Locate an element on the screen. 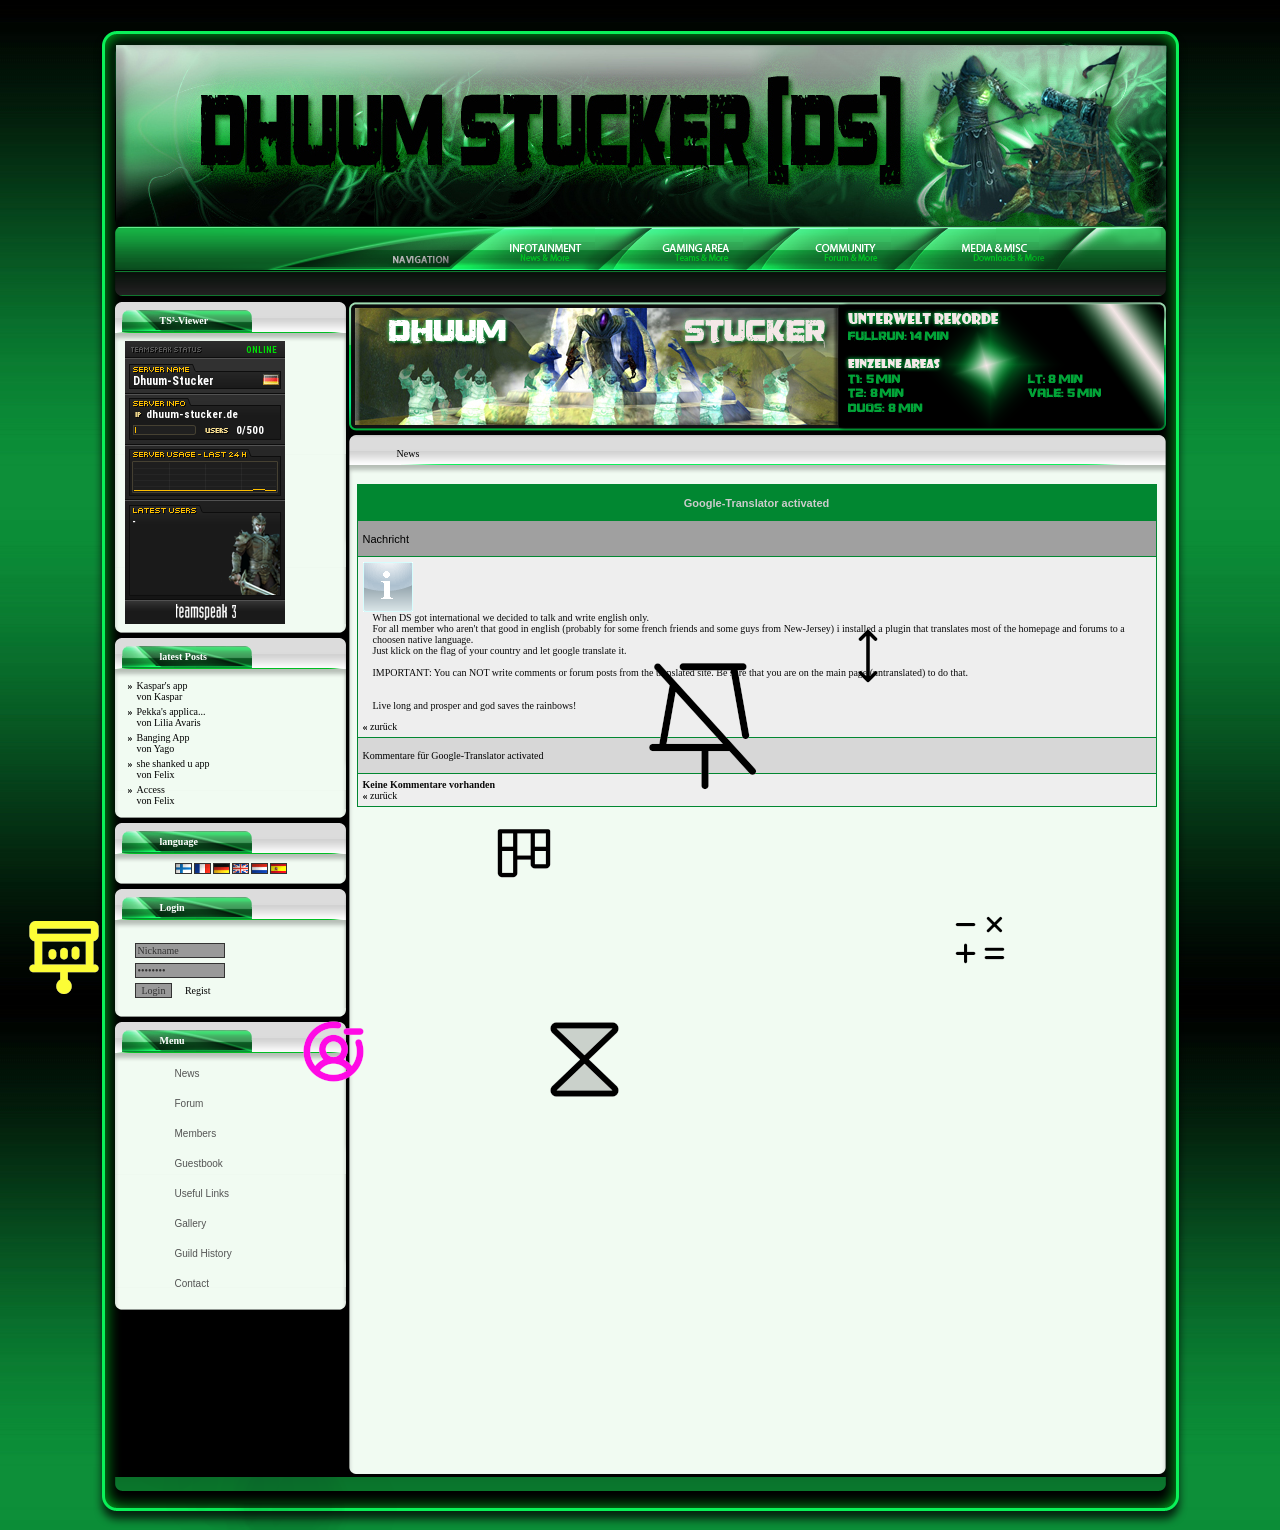 This screenshot has height=1530, width=1280. view presentation with charts is located at coordinates (64, 953).